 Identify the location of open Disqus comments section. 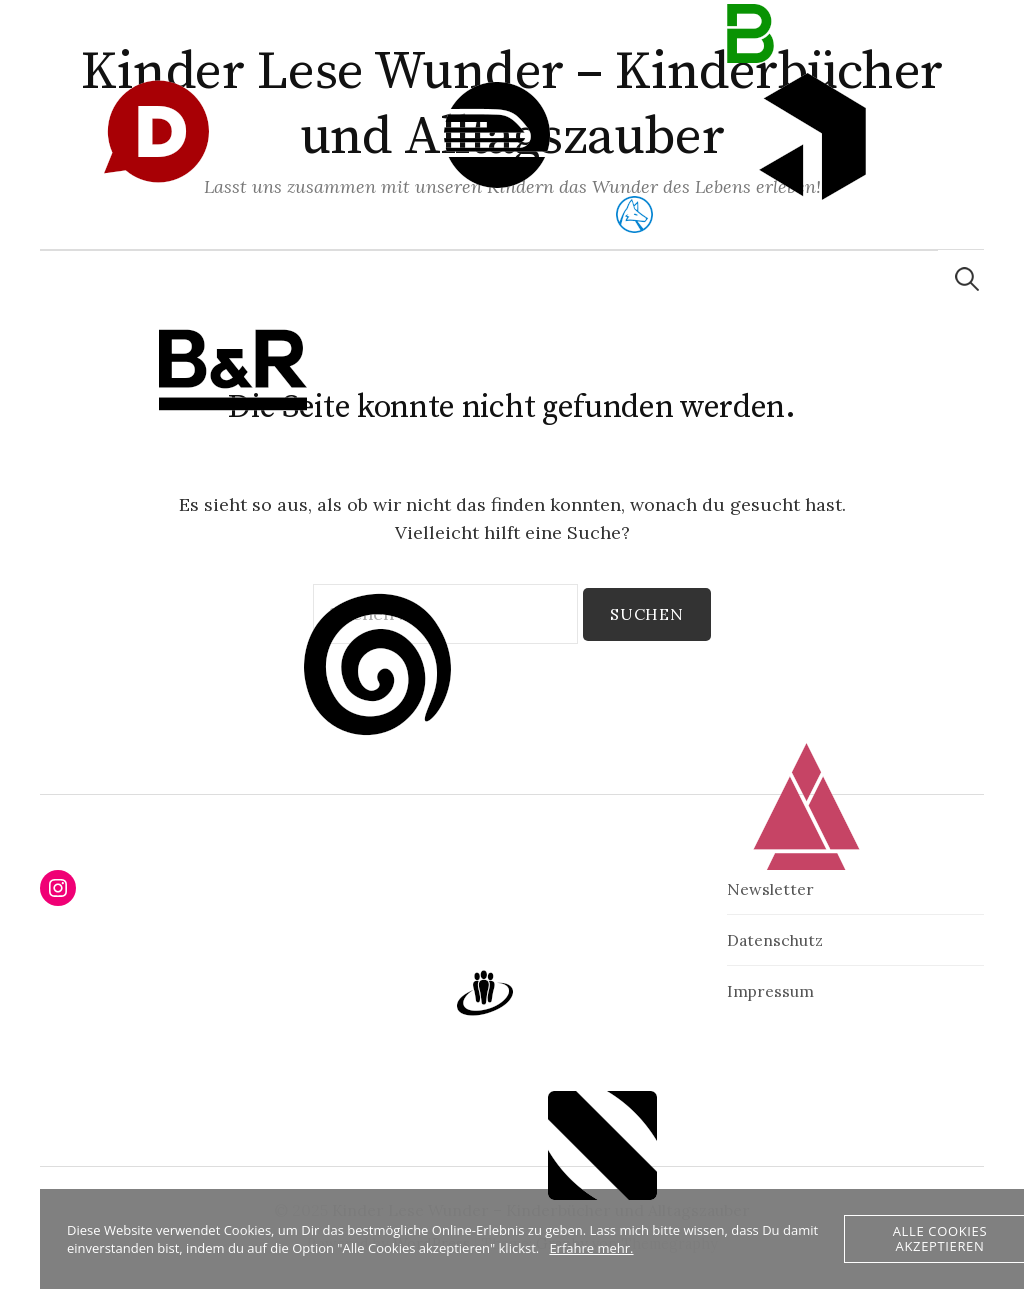
(156, 131).